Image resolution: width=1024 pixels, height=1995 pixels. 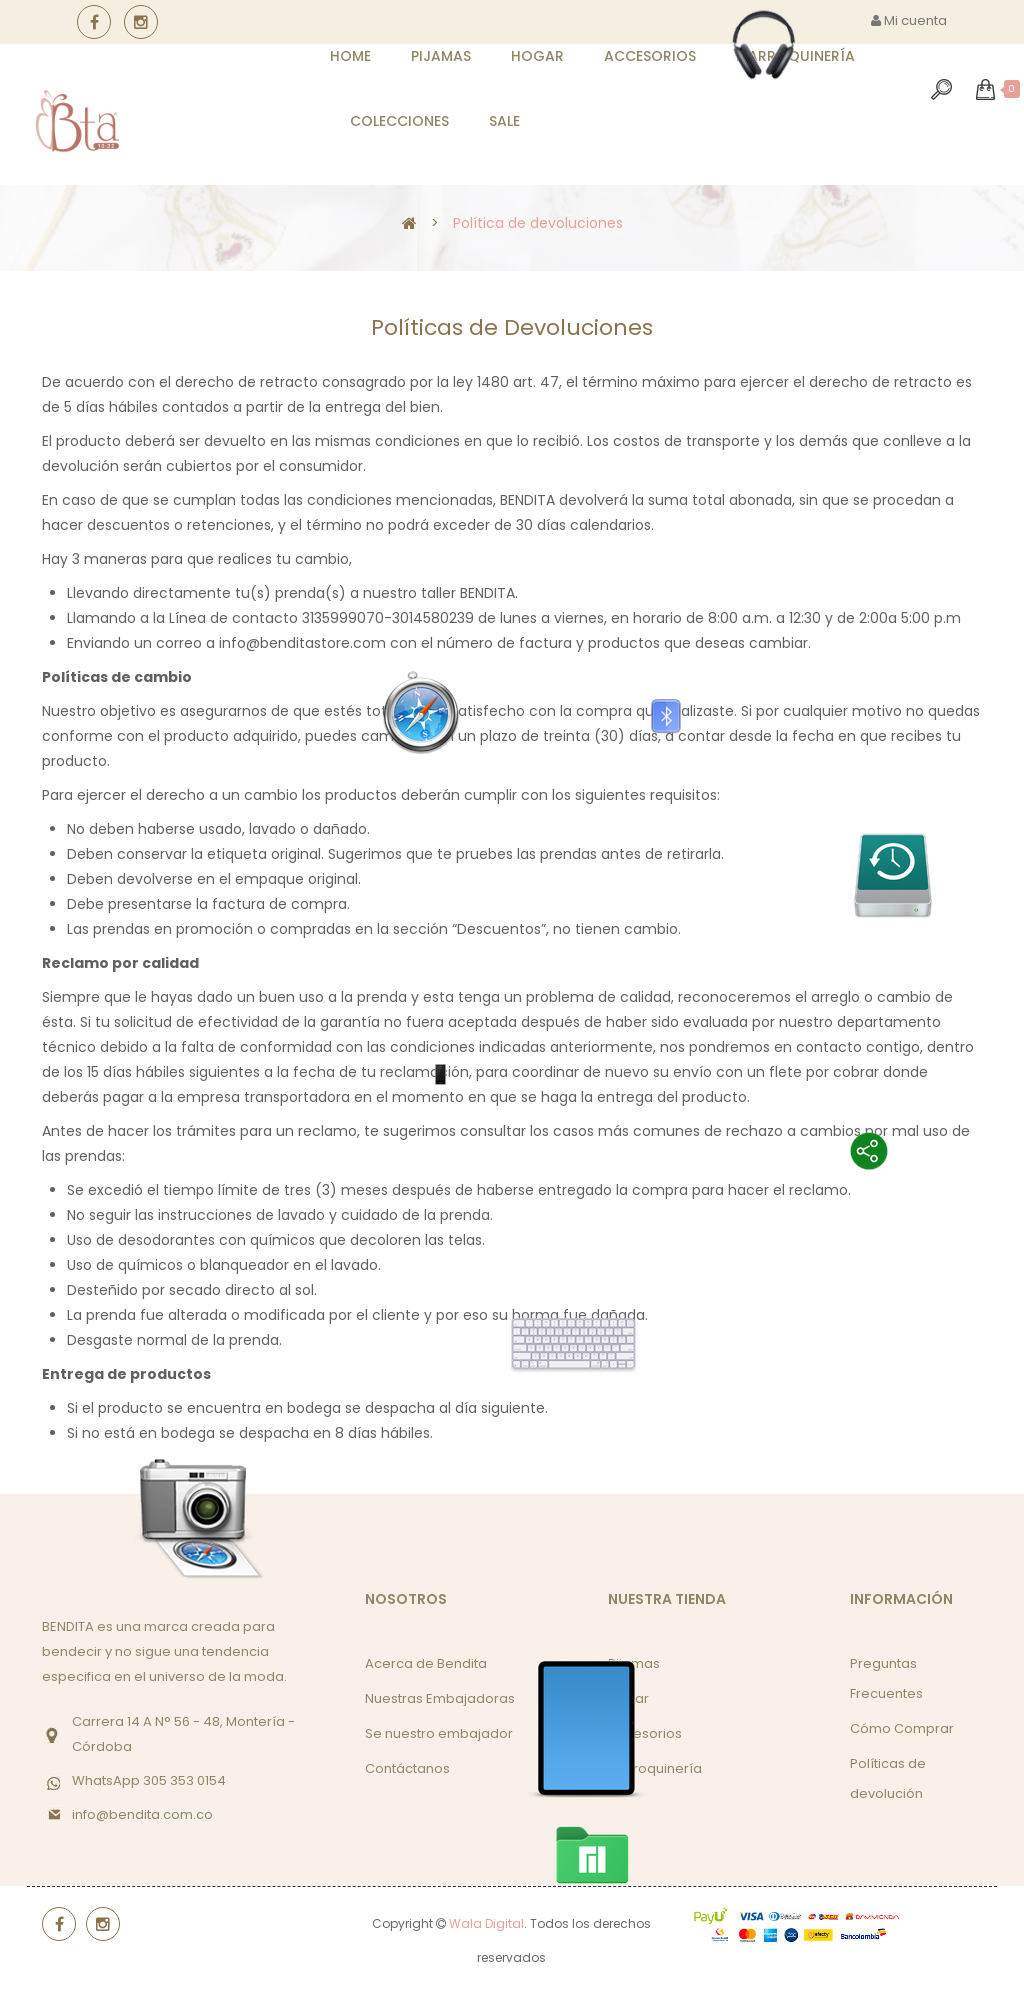 I want to click on indicates a shared file or folder, so click(x=869, y=1151).